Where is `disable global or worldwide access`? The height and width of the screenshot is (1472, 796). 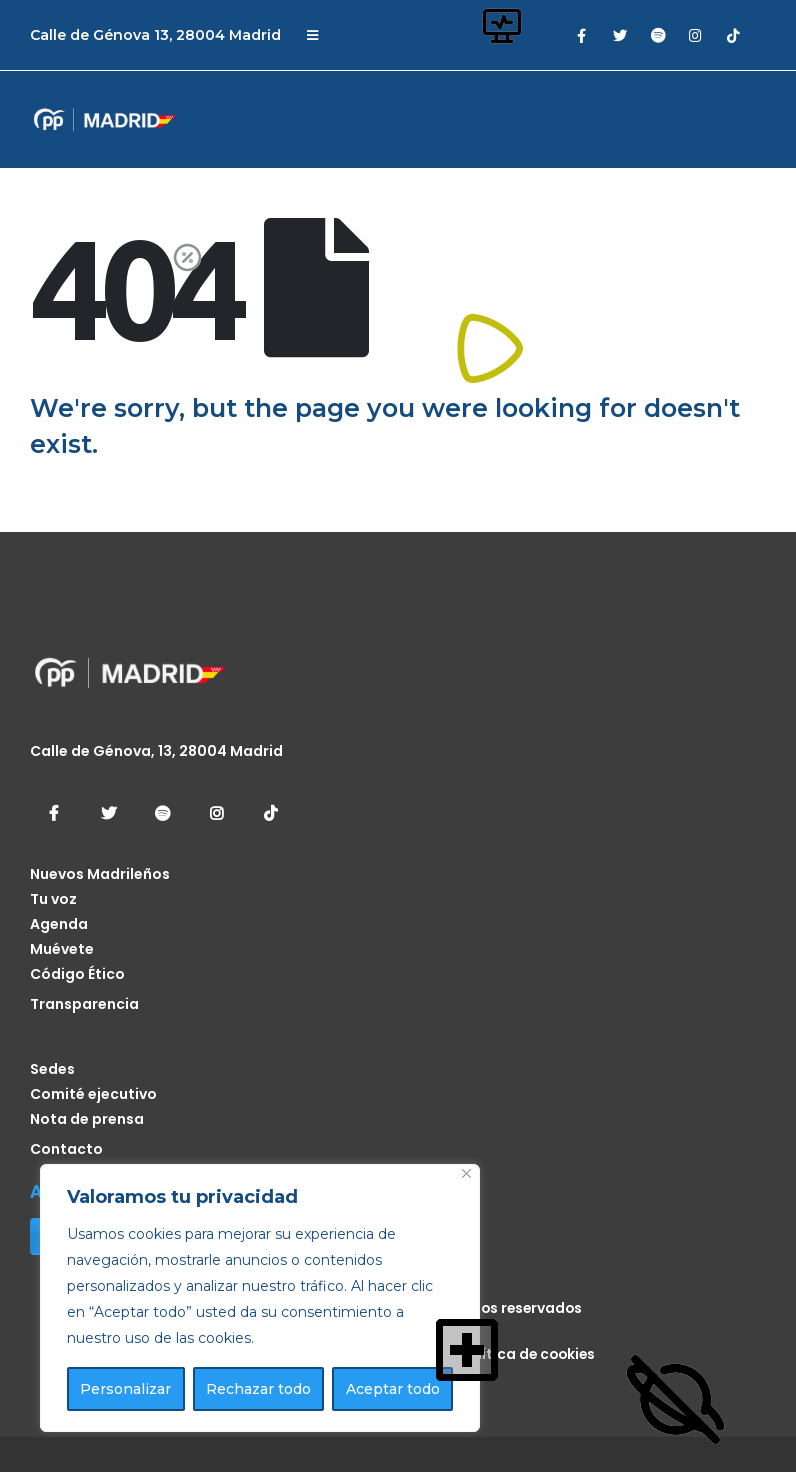
disable global or worldwide access is located at coordinates (675, 1399).